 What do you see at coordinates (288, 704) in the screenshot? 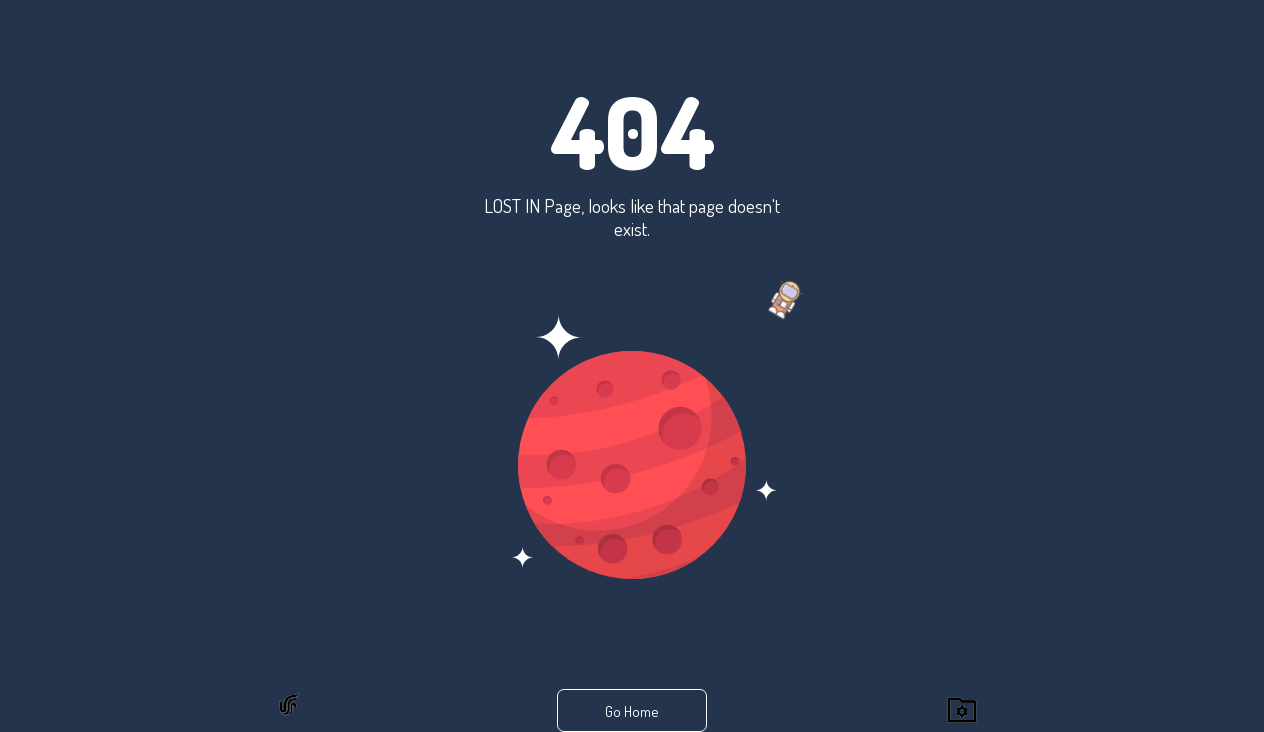
I see `Air China airline logo` at bounding box center [288, 704].